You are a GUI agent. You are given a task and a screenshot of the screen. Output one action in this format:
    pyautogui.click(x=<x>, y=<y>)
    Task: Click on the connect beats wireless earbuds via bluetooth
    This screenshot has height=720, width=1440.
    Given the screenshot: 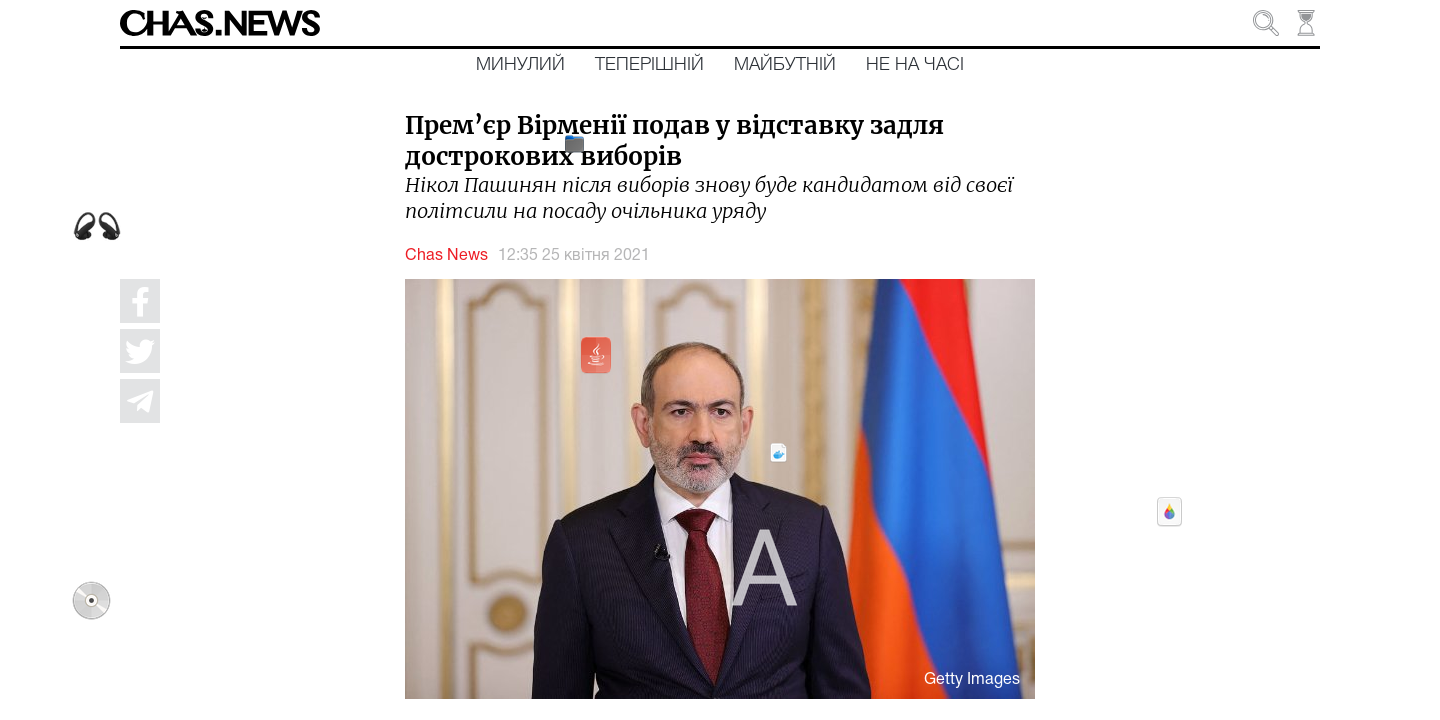 What is the action you would take?
    pyautogui.click(x=97, y=228)
    